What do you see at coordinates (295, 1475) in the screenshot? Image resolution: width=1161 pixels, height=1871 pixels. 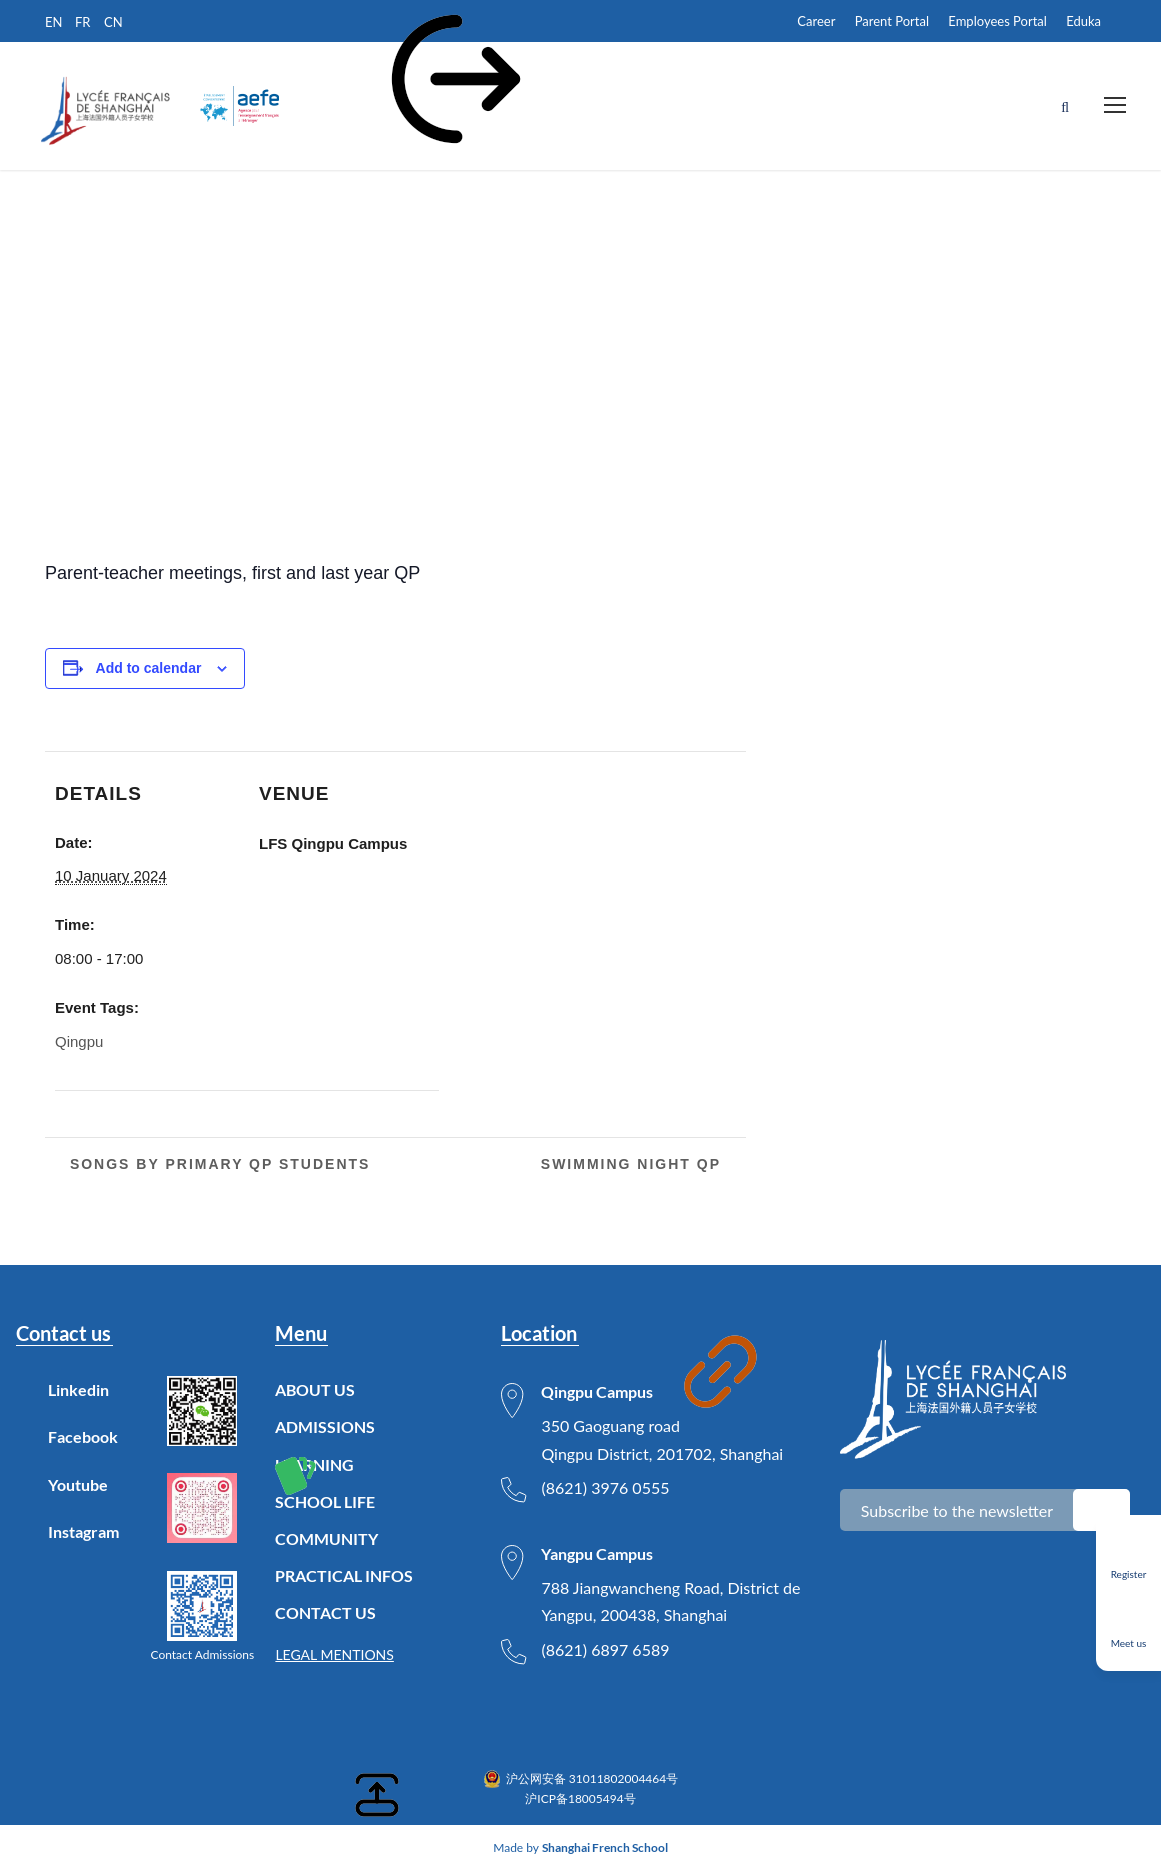 I see `view your card collection` at bounding box center [295, 1475].